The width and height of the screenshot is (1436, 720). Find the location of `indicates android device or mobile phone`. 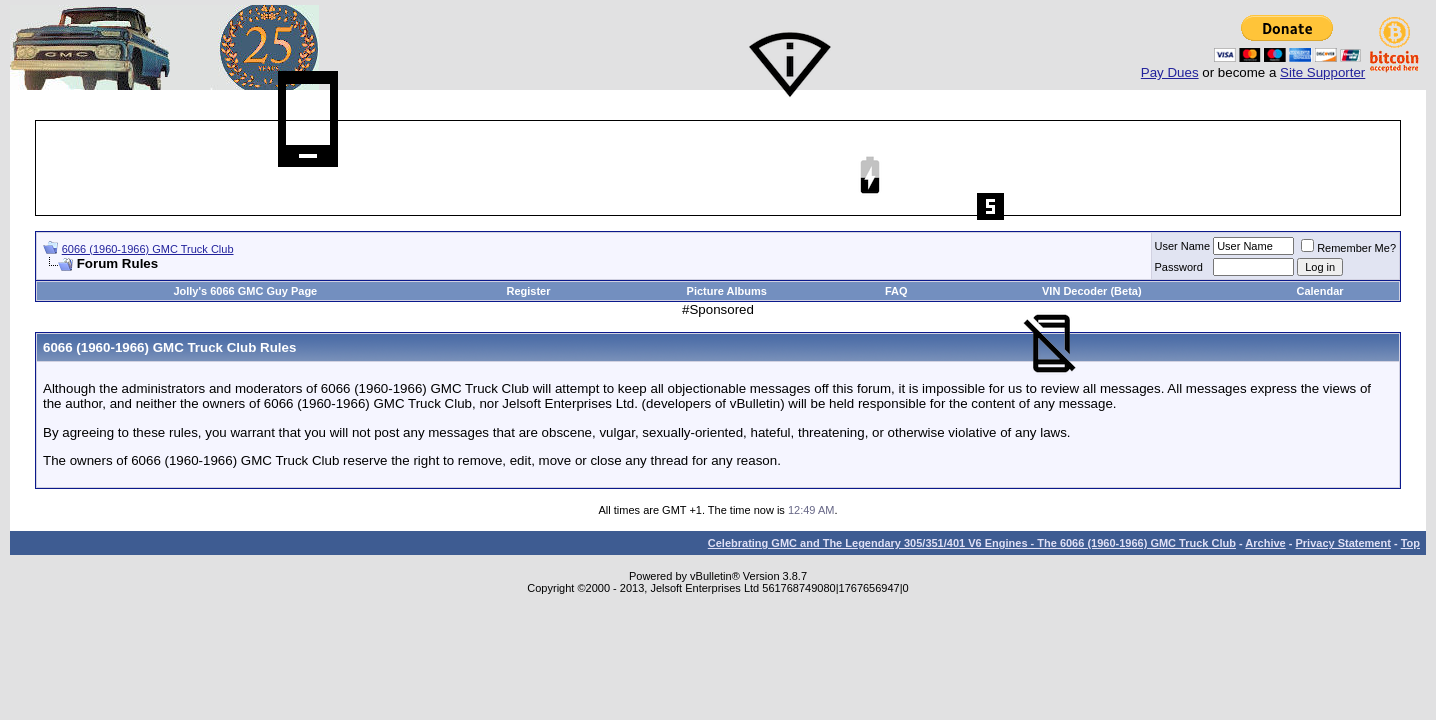

indicates android device or mobile phone is located at coordinates (308, 119).